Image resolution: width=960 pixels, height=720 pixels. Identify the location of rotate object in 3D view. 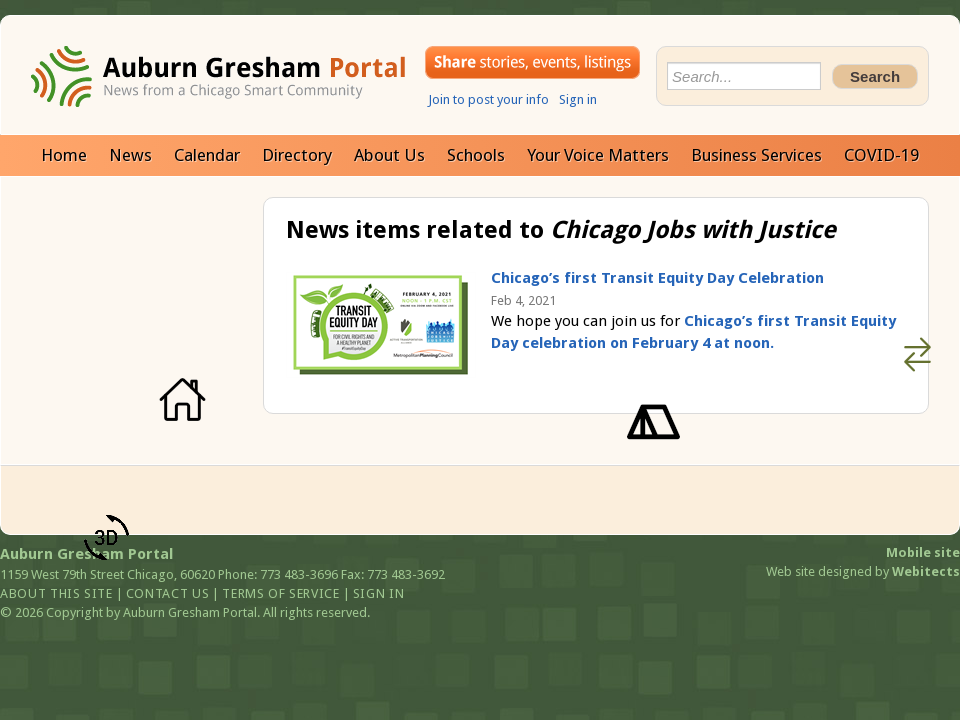
(106, 537).